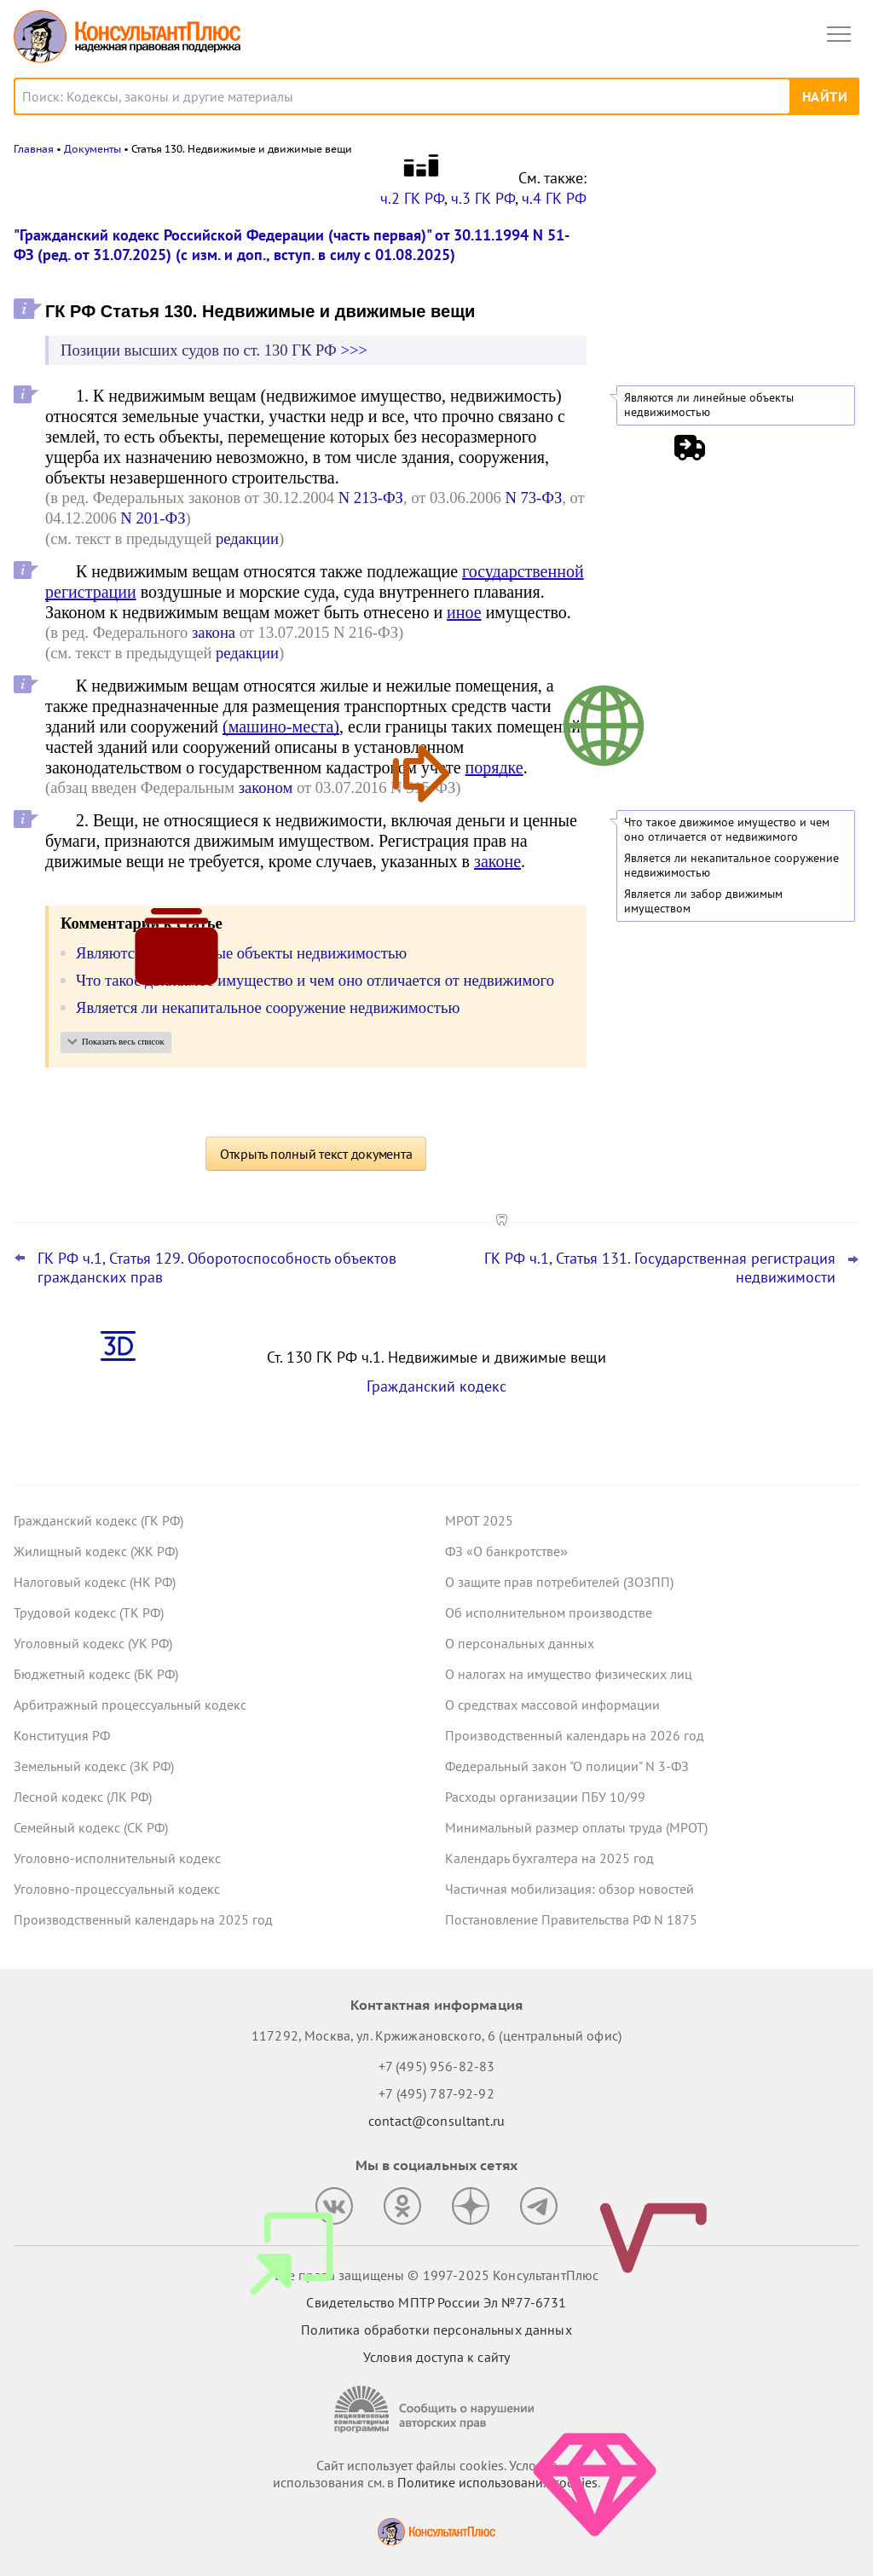  I want to click on open sketch design app, so click(594, 2482).